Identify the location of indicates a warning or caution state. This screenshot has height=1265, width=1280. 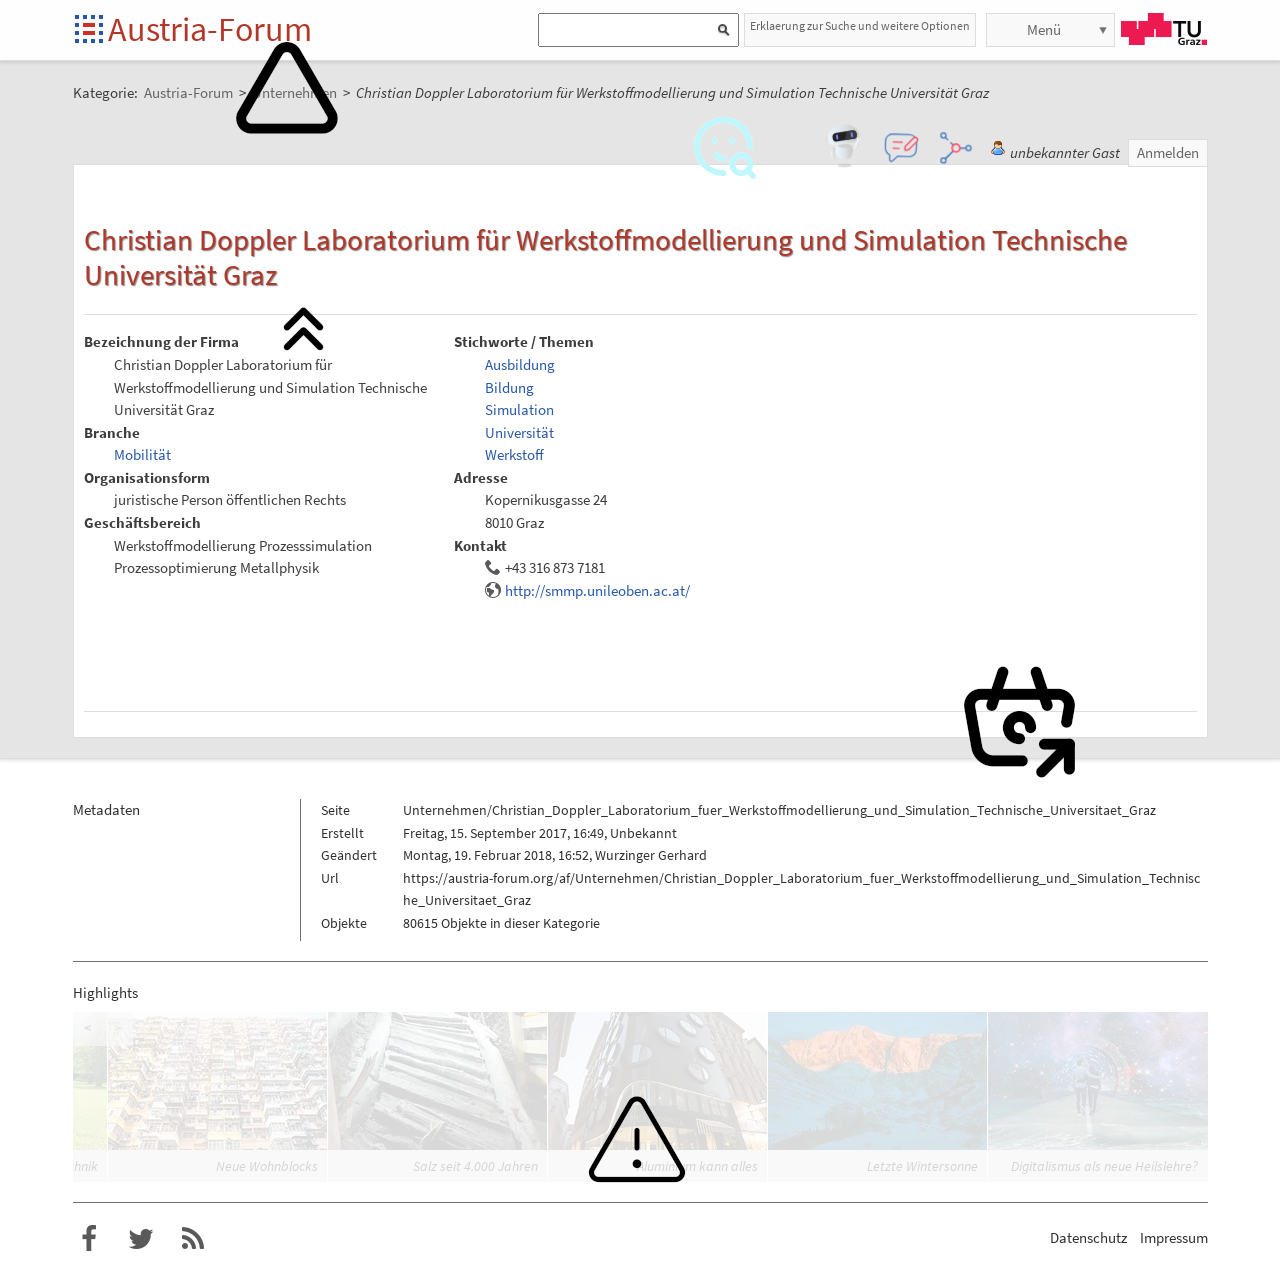
(637, 1141).